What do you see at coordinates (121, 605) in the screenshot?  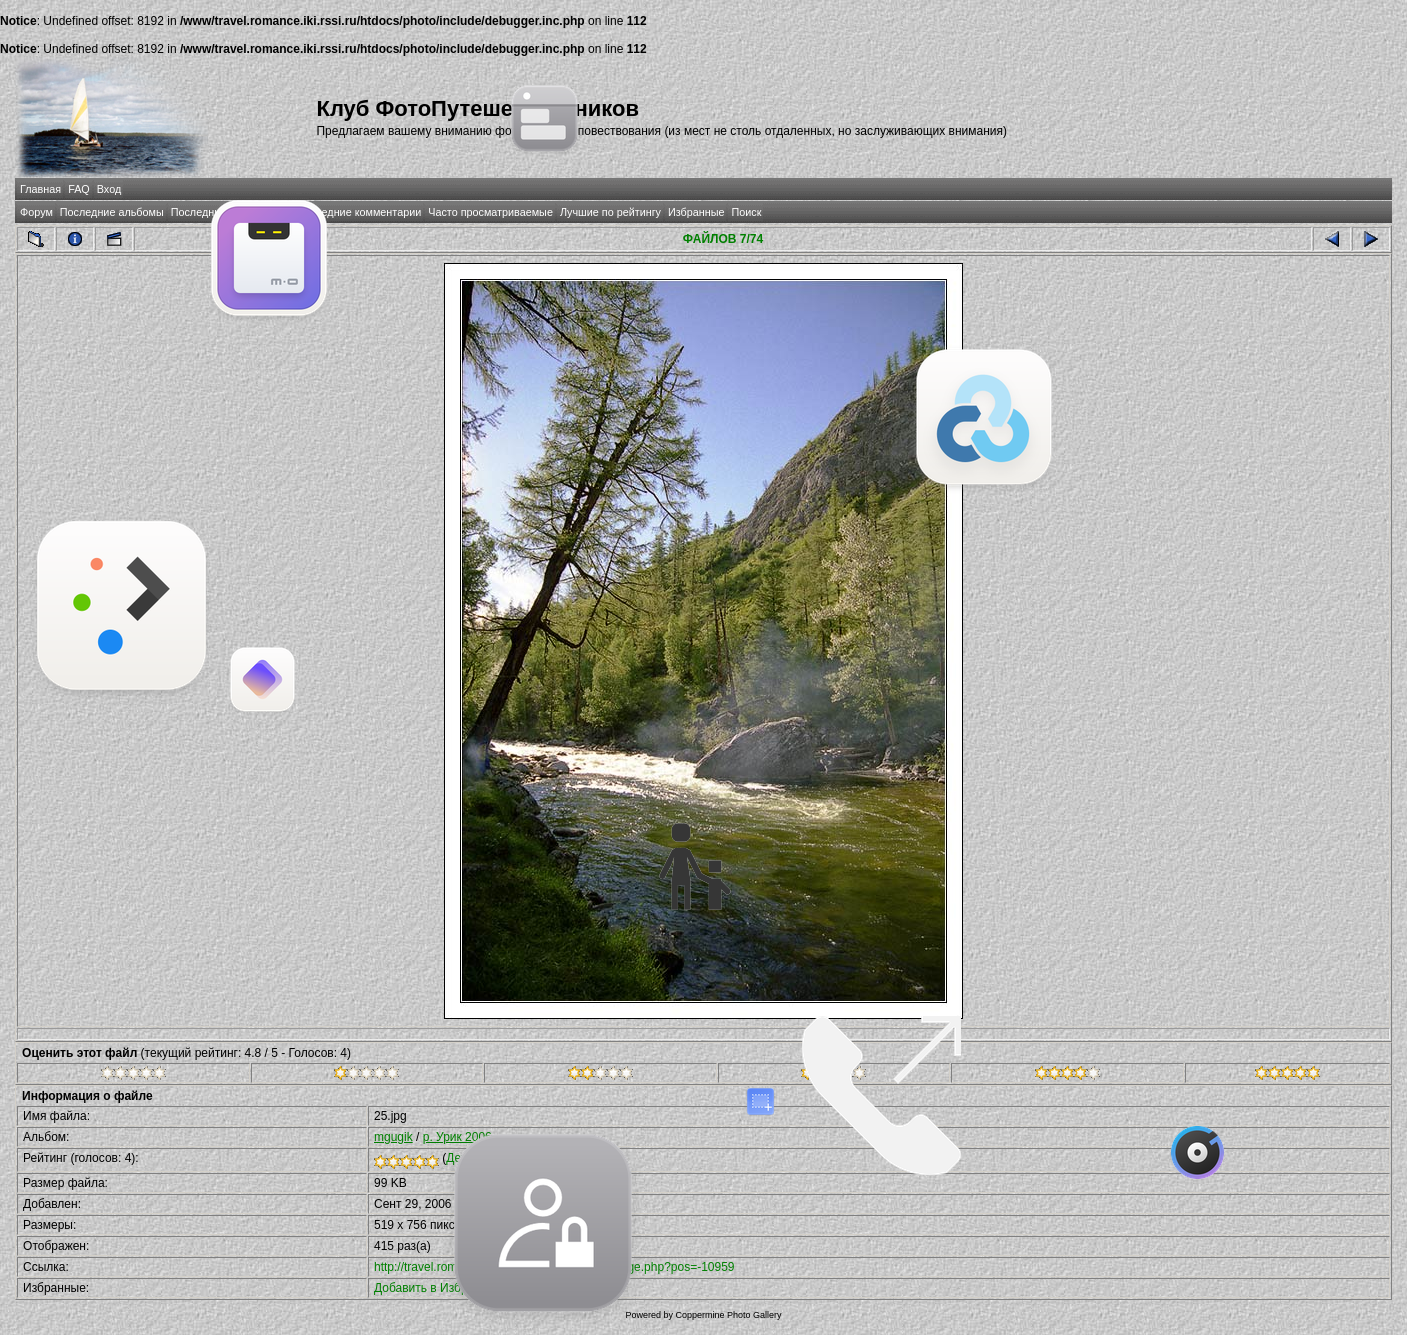 I see `open the KDE Plasma application menu` at bounding box center [121, 605].